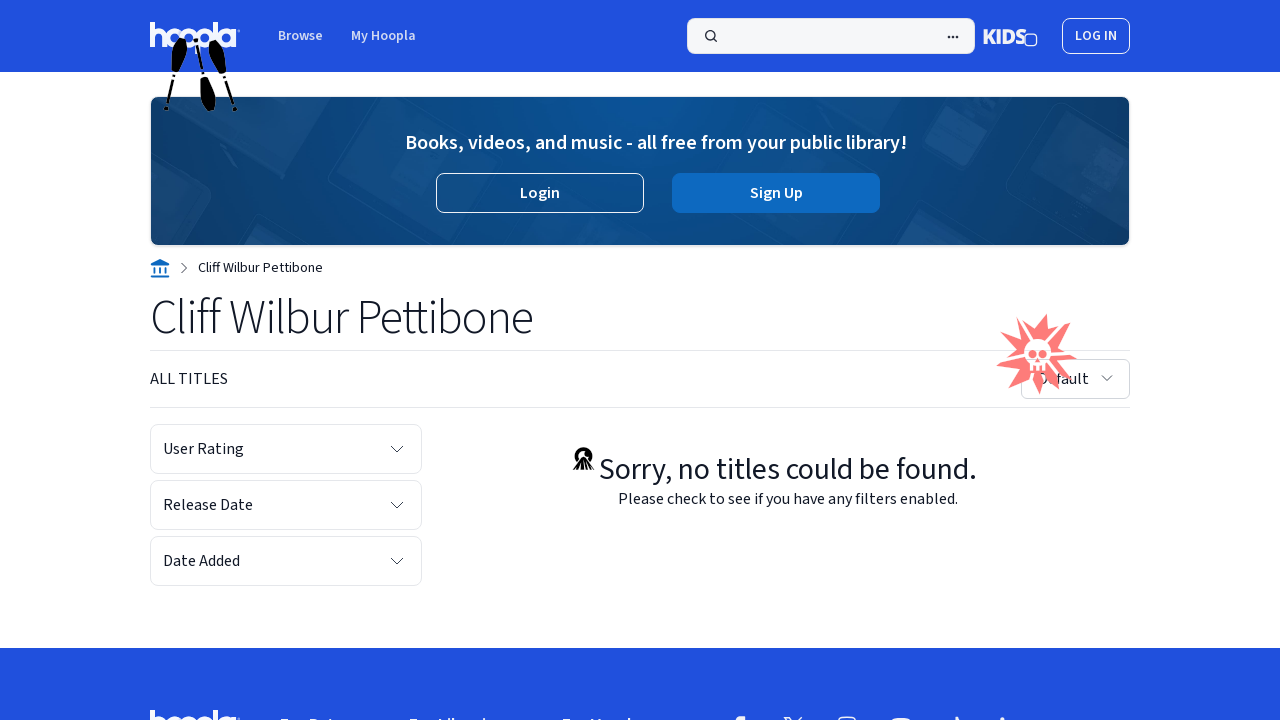  What do you see at coordinates (1036, 354) in the screenshot?
I see `indicates a death or game over event` at bounding box center [1036, 354].